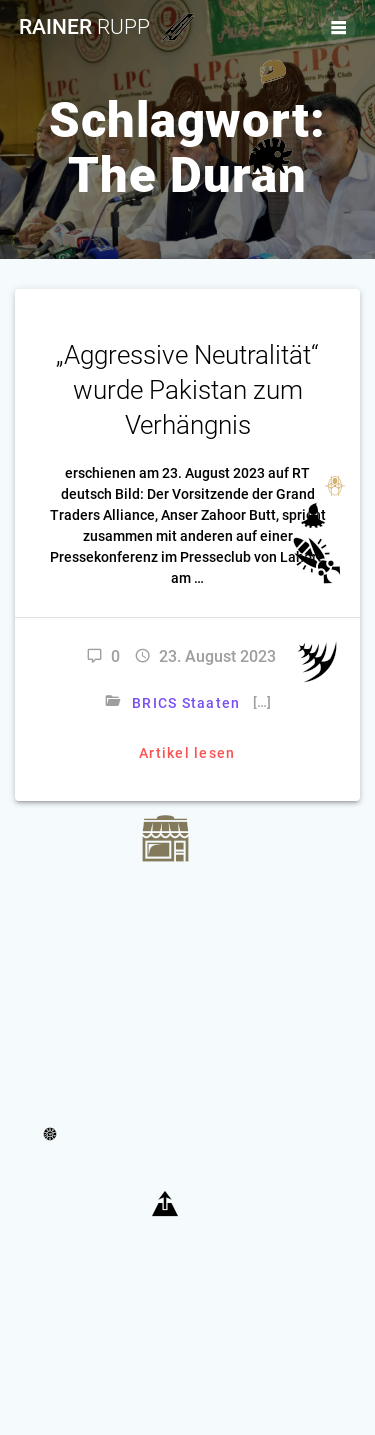 The image size is (375, 1435). Describe the element at coordinates (272, 71) in the screenshot. I see `select motorcycle helmet gear` at that location.